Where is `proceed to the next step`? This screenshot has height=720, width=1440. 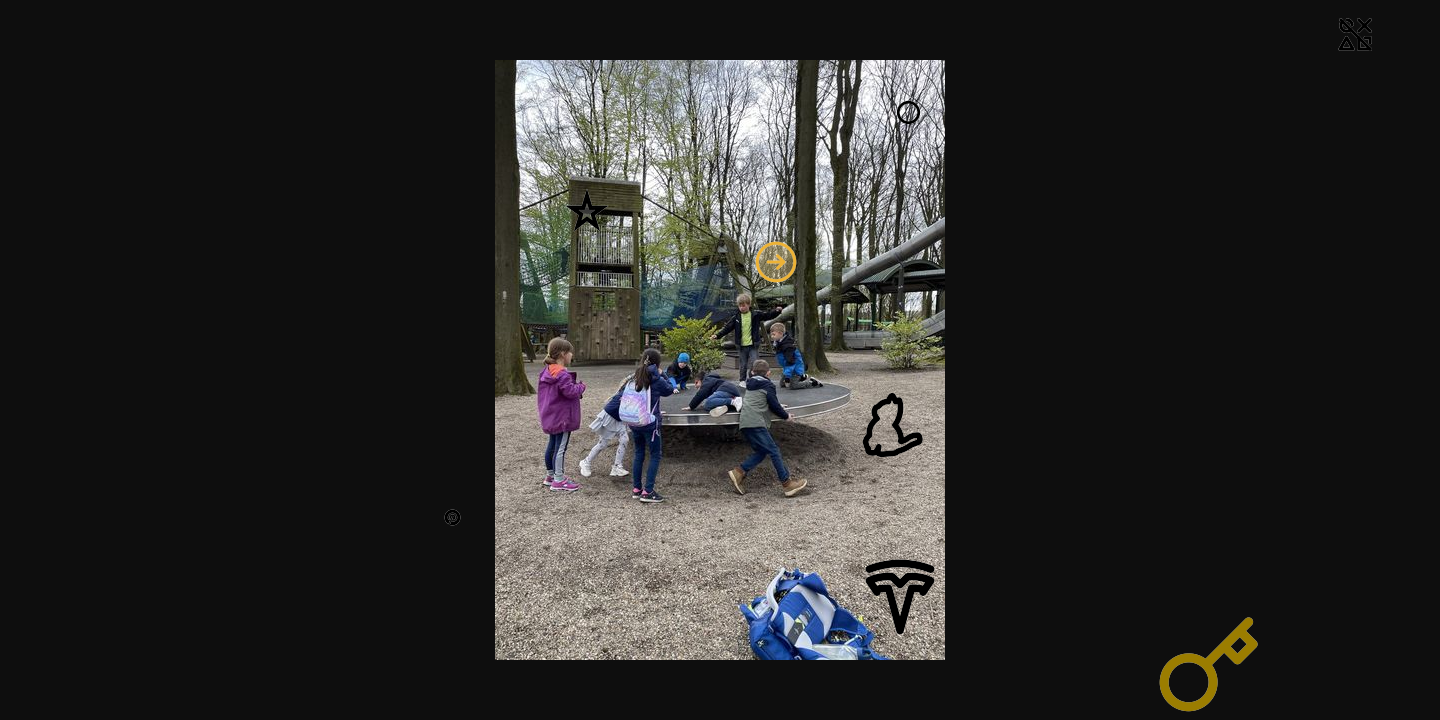
proceed to the next step is located at coordinates (776, 262).